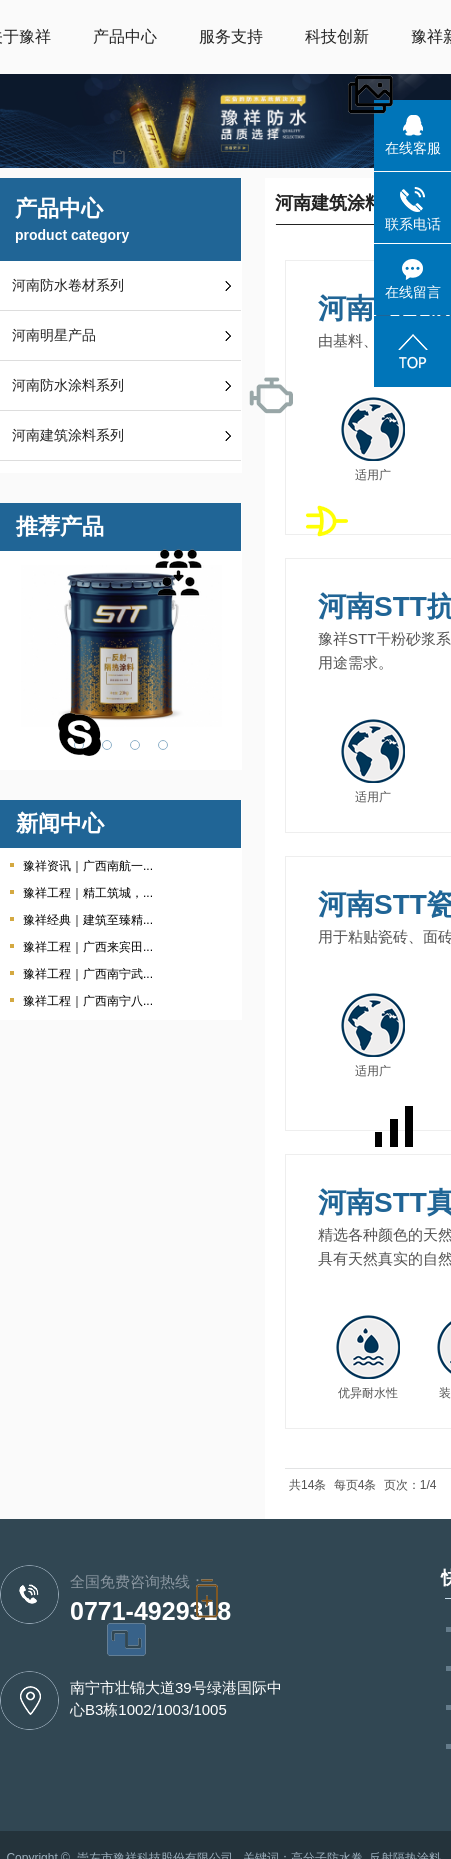 This screenshot has height=1859, width=451. What do you see at coordinates (370, 94) in the screenshot?
I see `view photo gallery or image library` at bounding box center [370, 94].